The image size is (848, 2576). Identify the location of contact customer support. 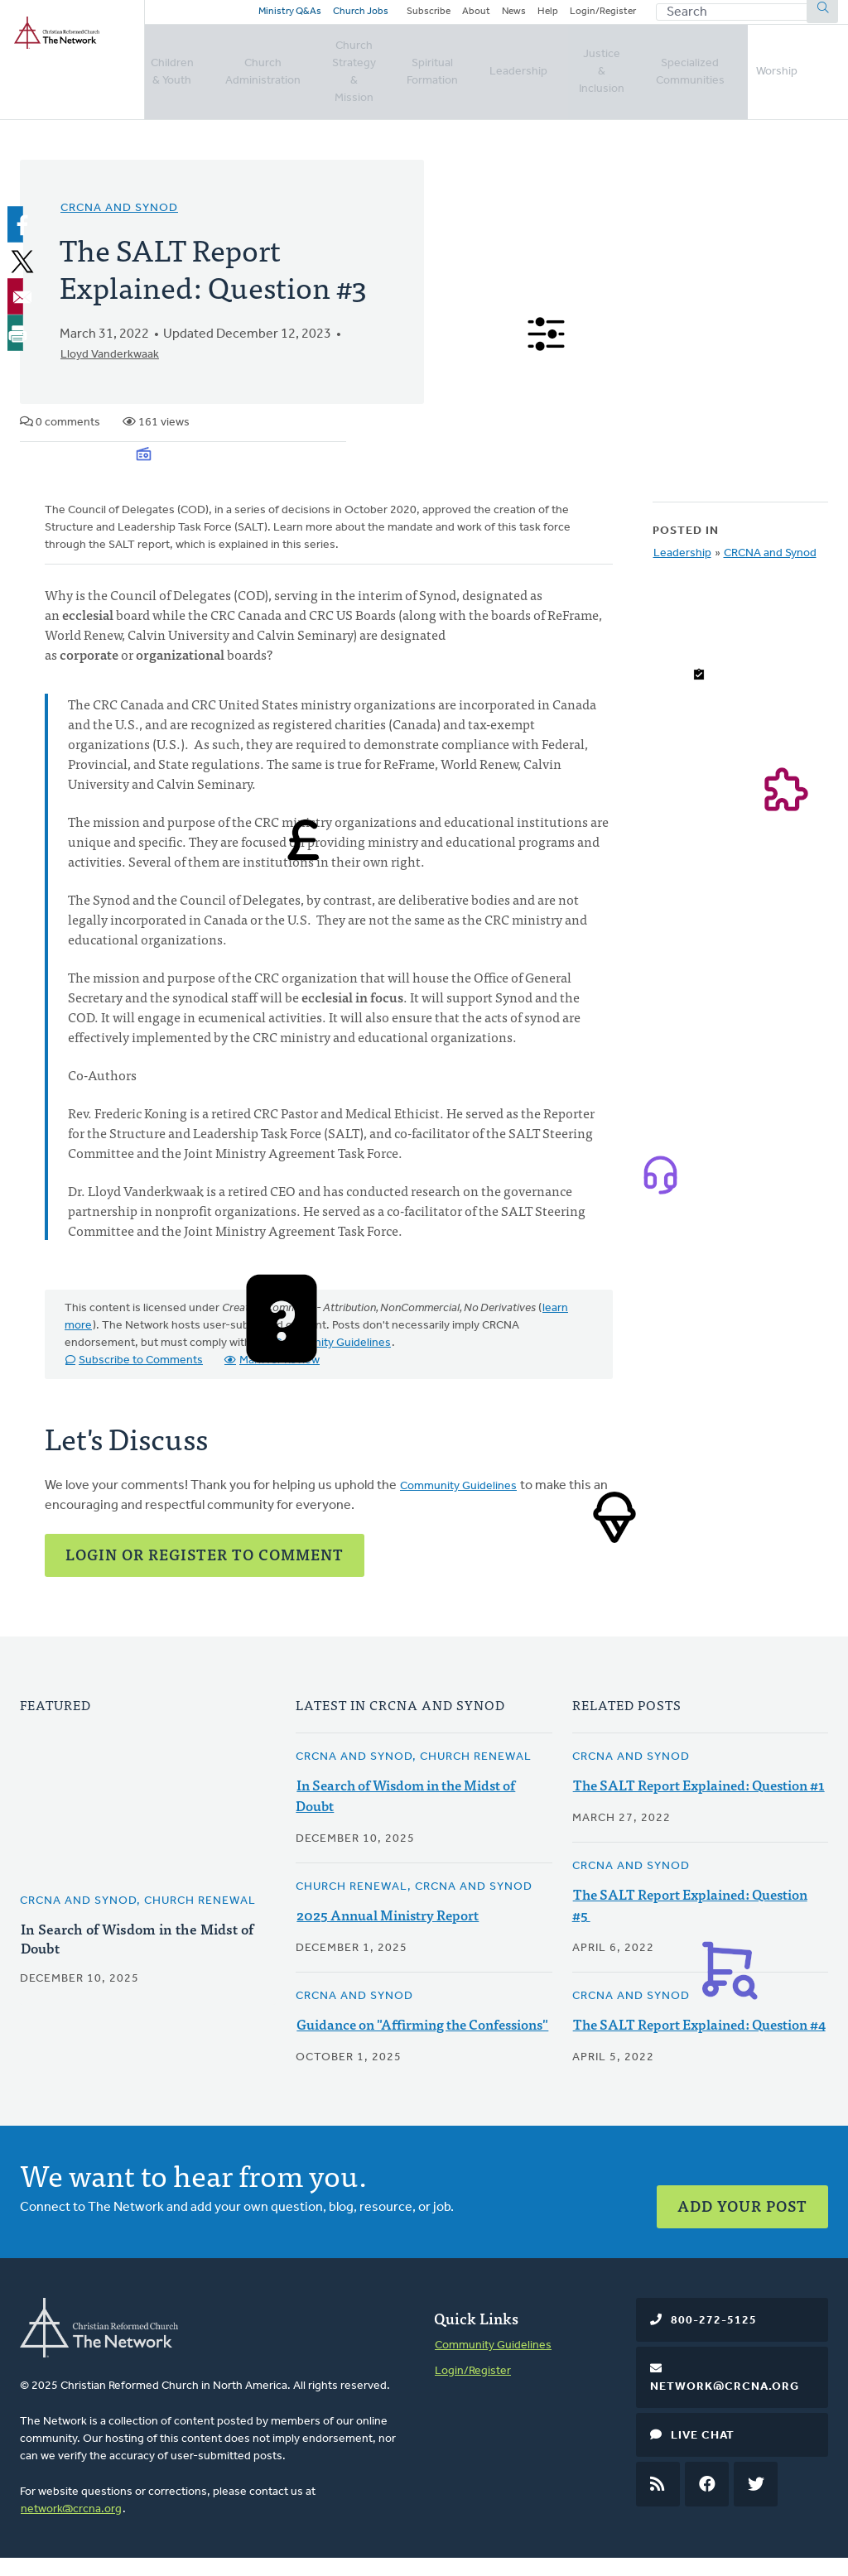
(660, 1174).